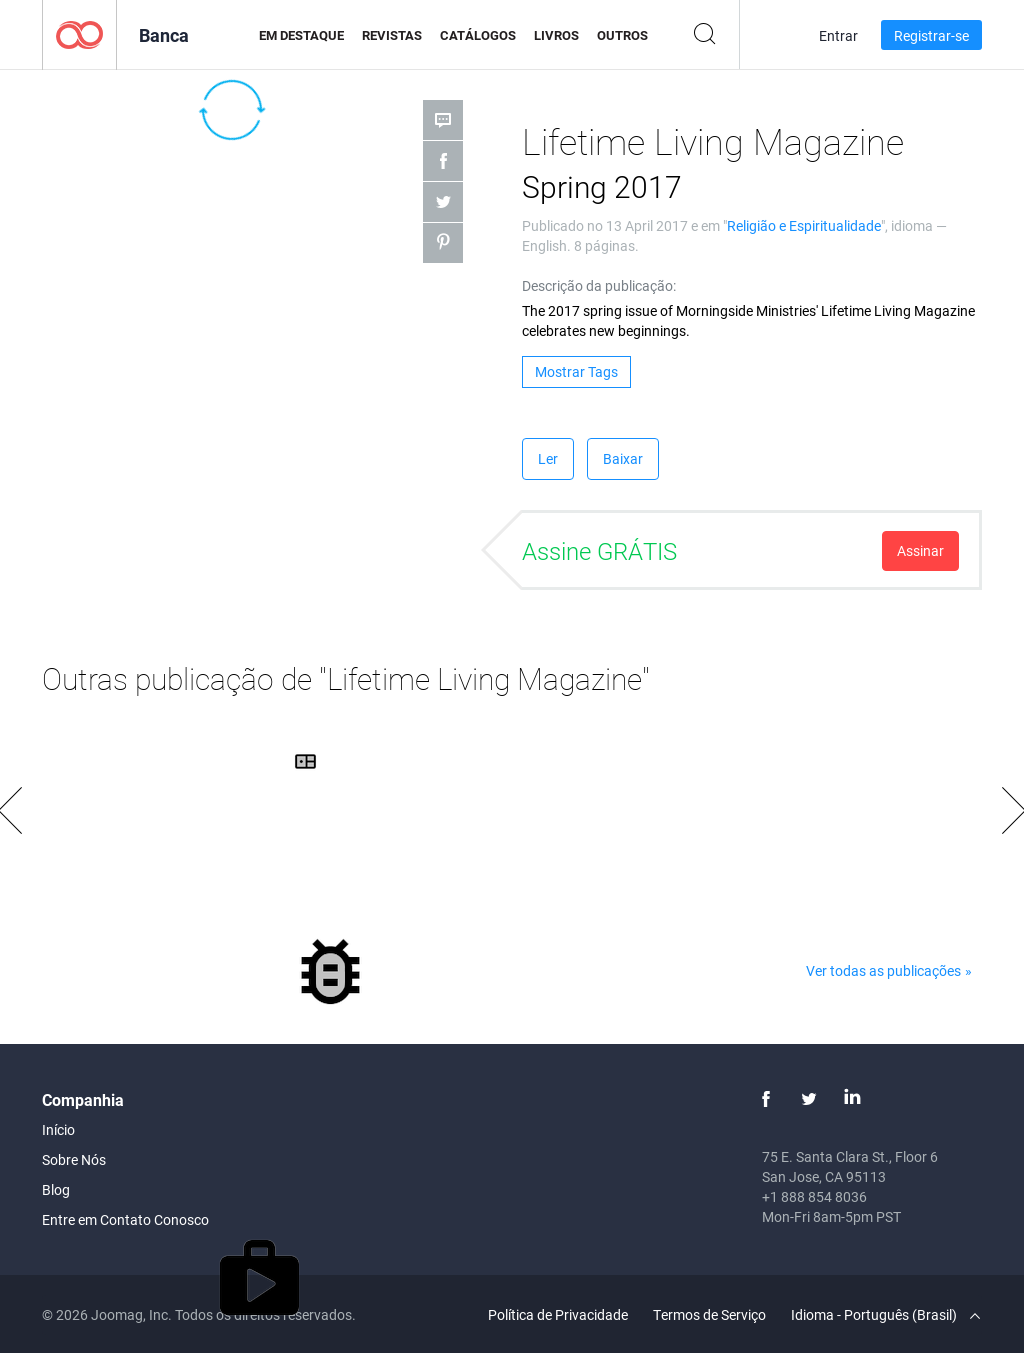  I want to click on view bento box or meal options, so click(305, 761).